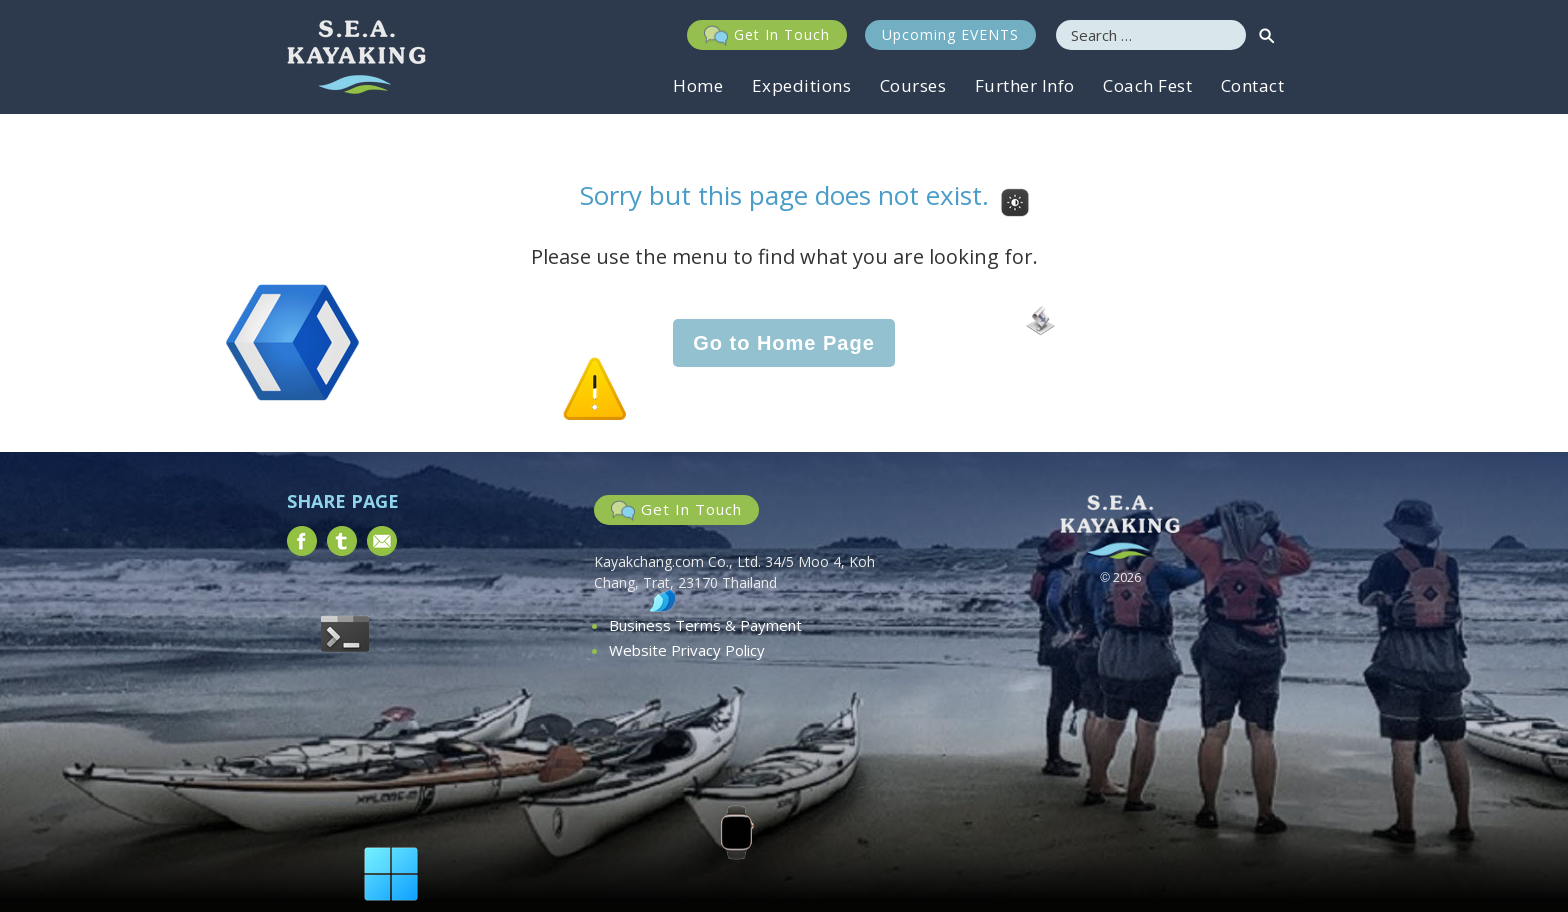  What do you see at coordinates (391, 874) in the screenshot?
I see `open the windows start menu` at bounding box center [391, 874].